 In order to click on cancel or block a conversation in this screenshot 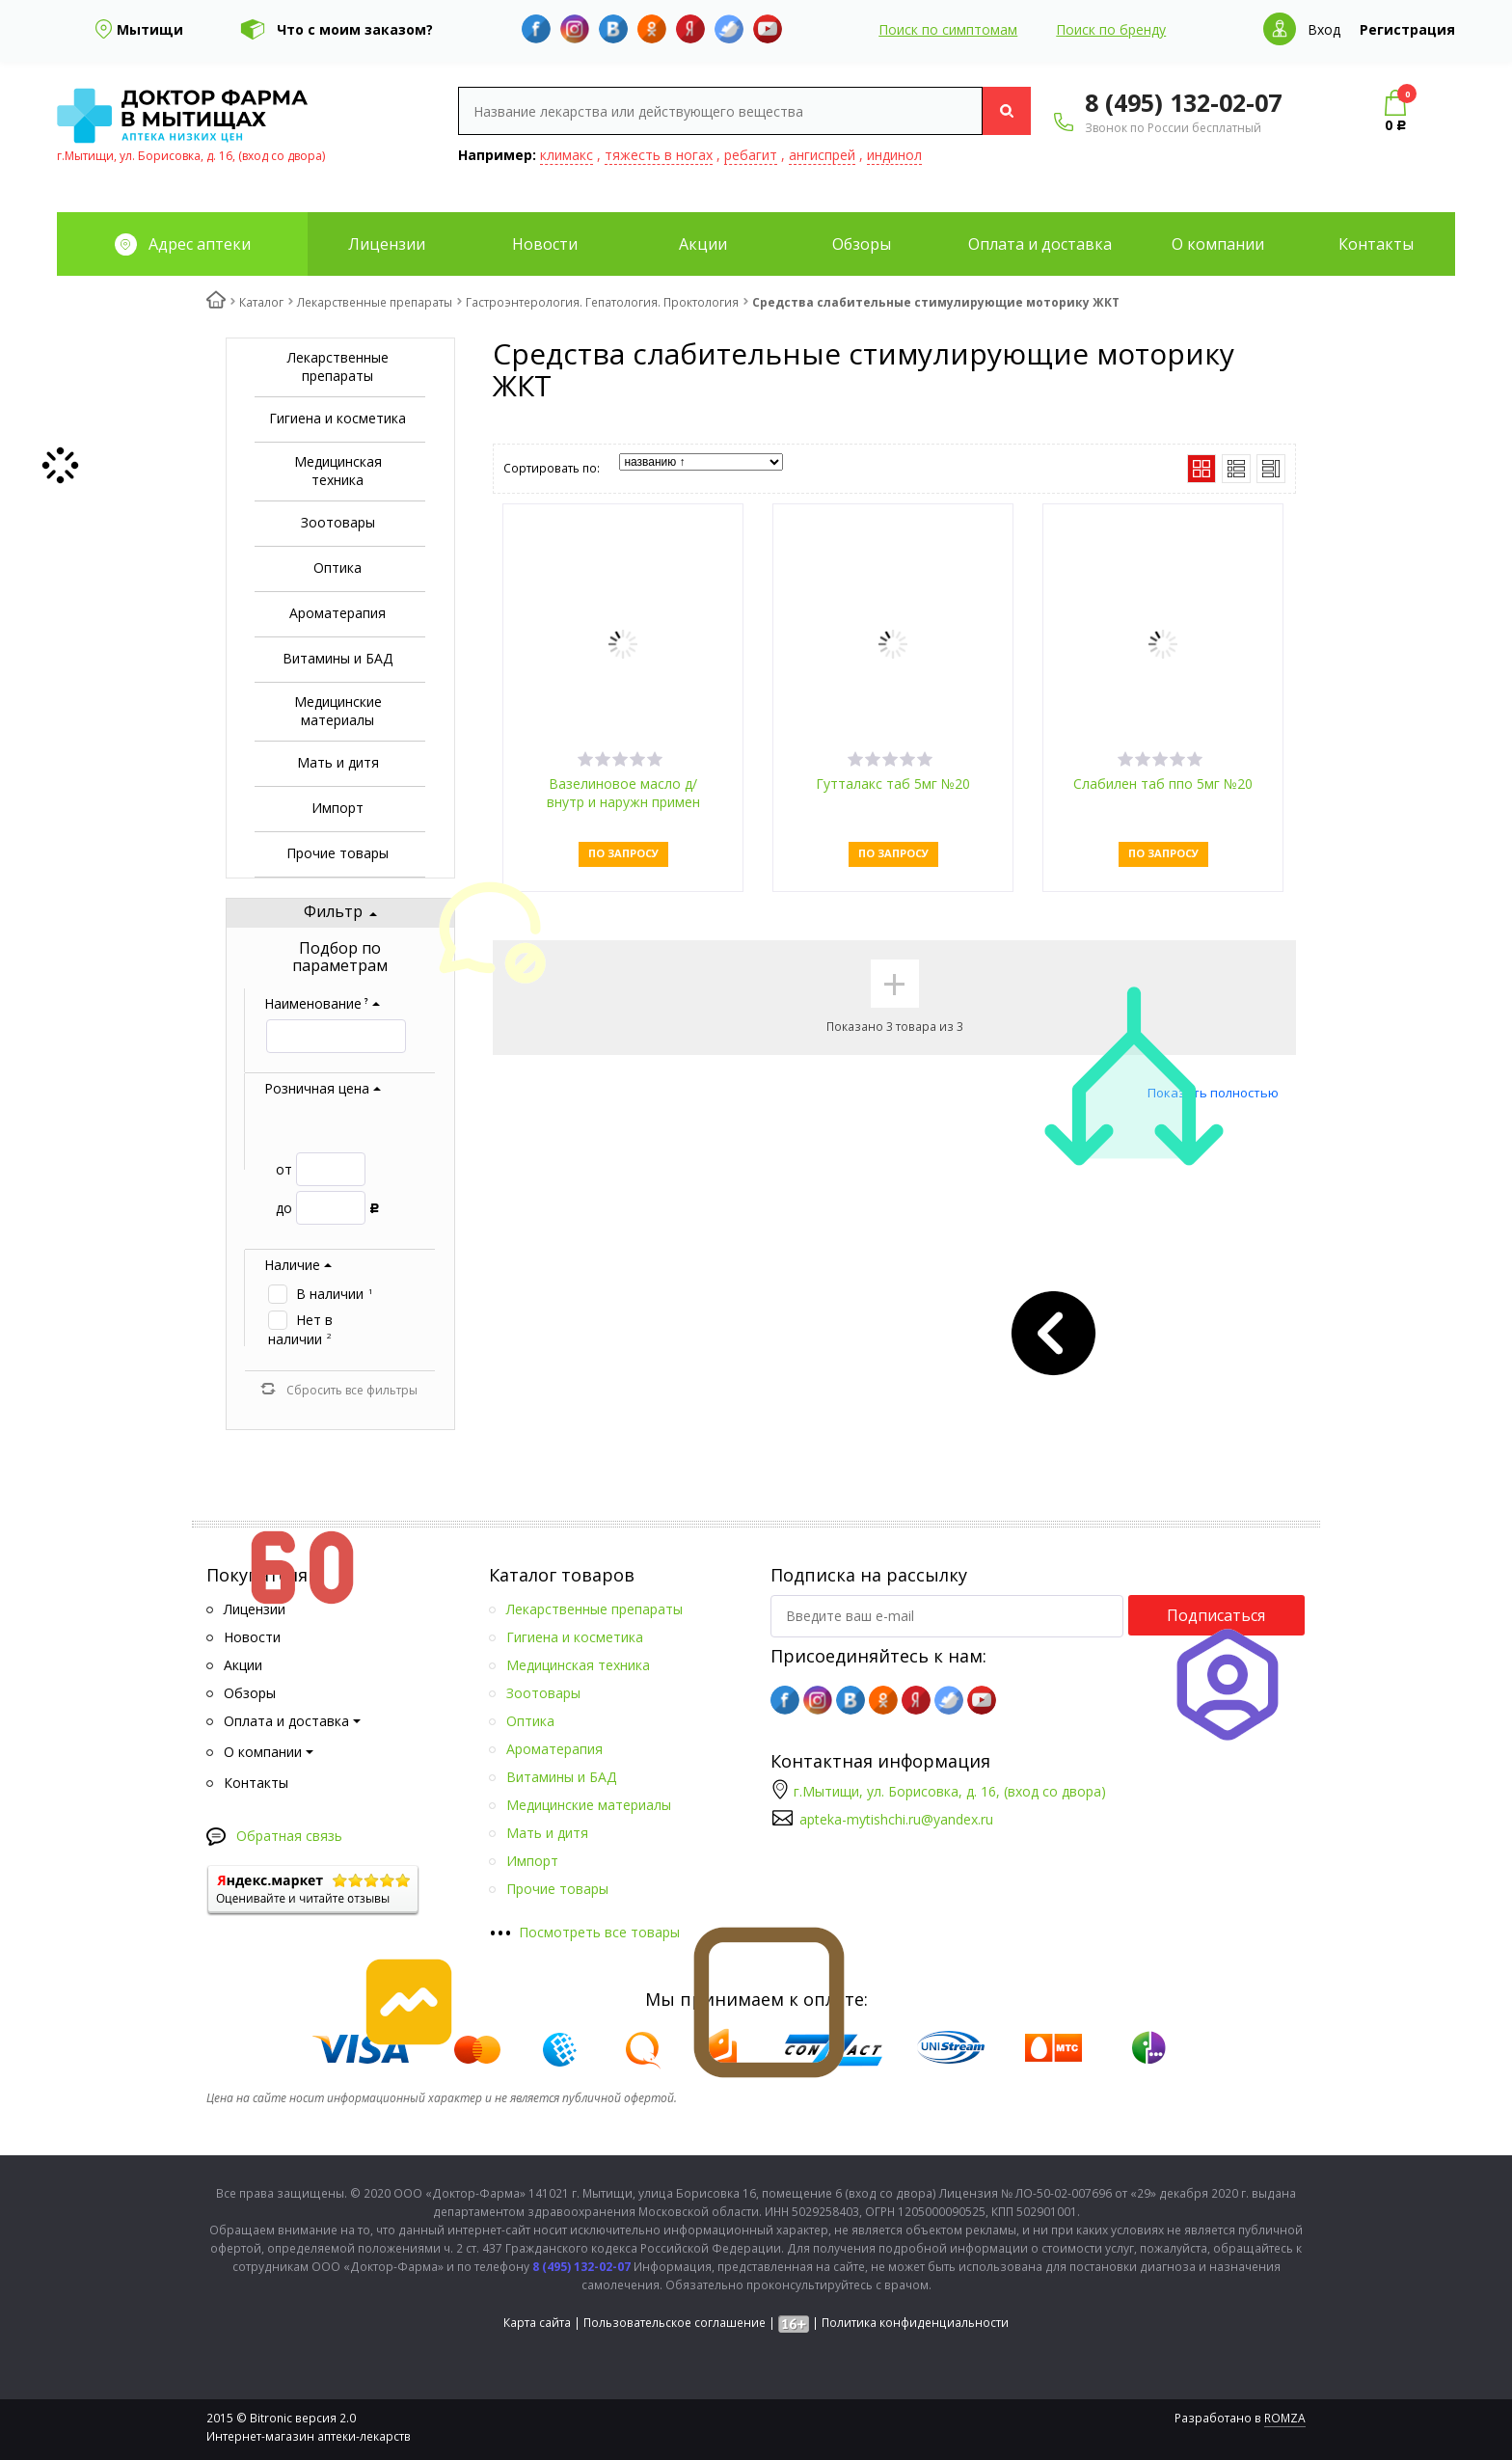, I will do `click(490, 928)`.